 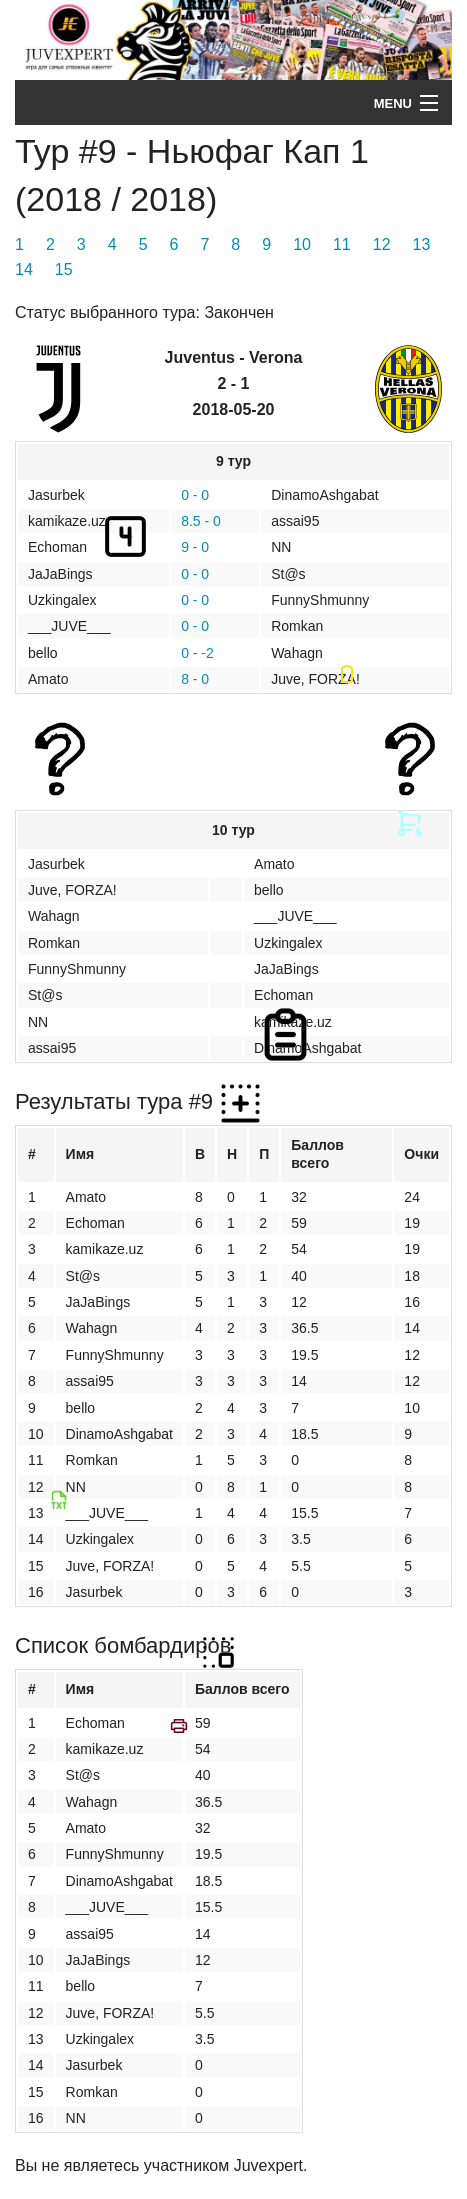 I want to click on select option 4 from a numbered list, so click(x=125, y=536).